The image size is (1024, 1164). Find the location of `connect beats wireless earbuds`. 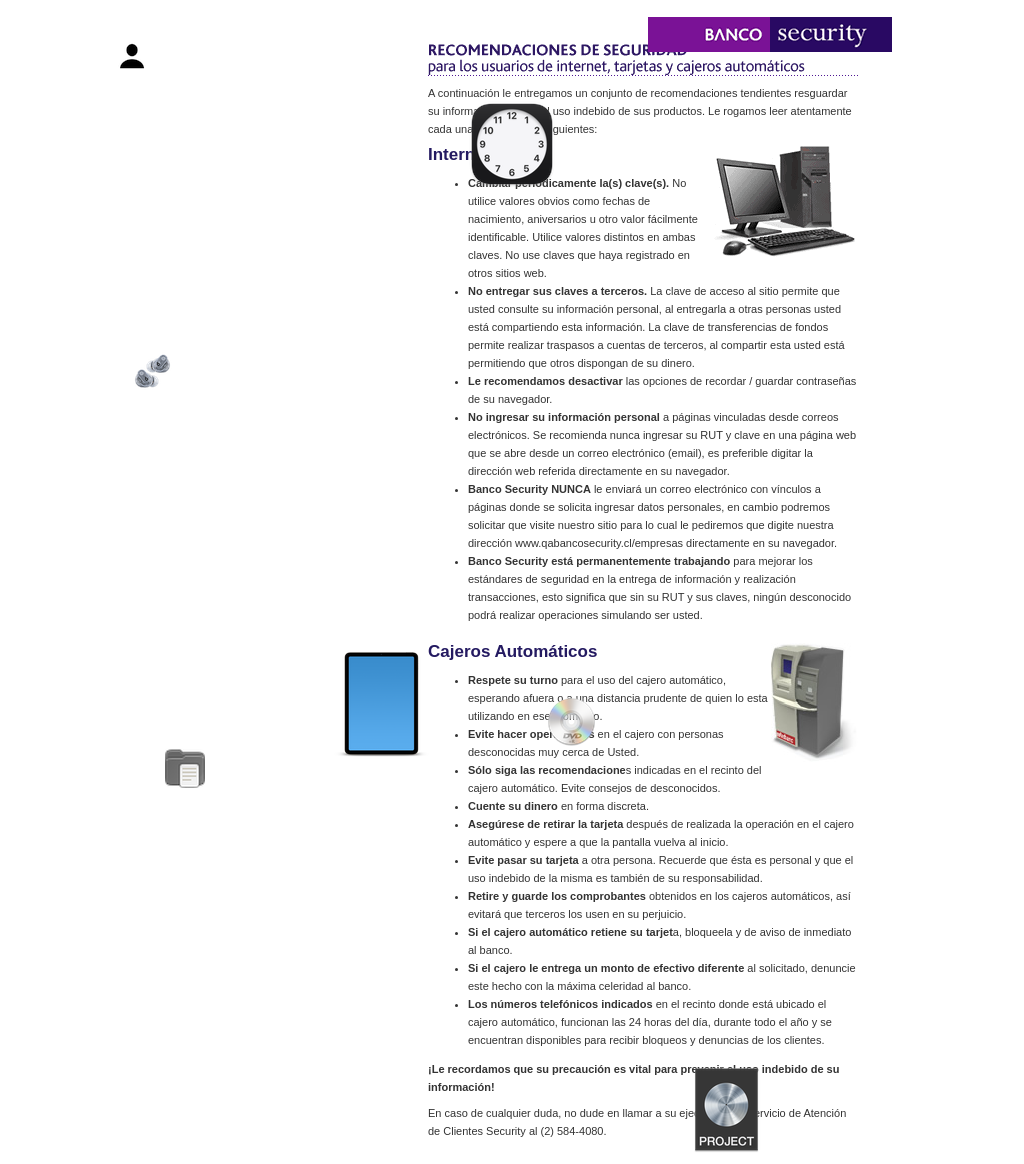

connect beats wireless earbuds is located at coordinates (152, 371).